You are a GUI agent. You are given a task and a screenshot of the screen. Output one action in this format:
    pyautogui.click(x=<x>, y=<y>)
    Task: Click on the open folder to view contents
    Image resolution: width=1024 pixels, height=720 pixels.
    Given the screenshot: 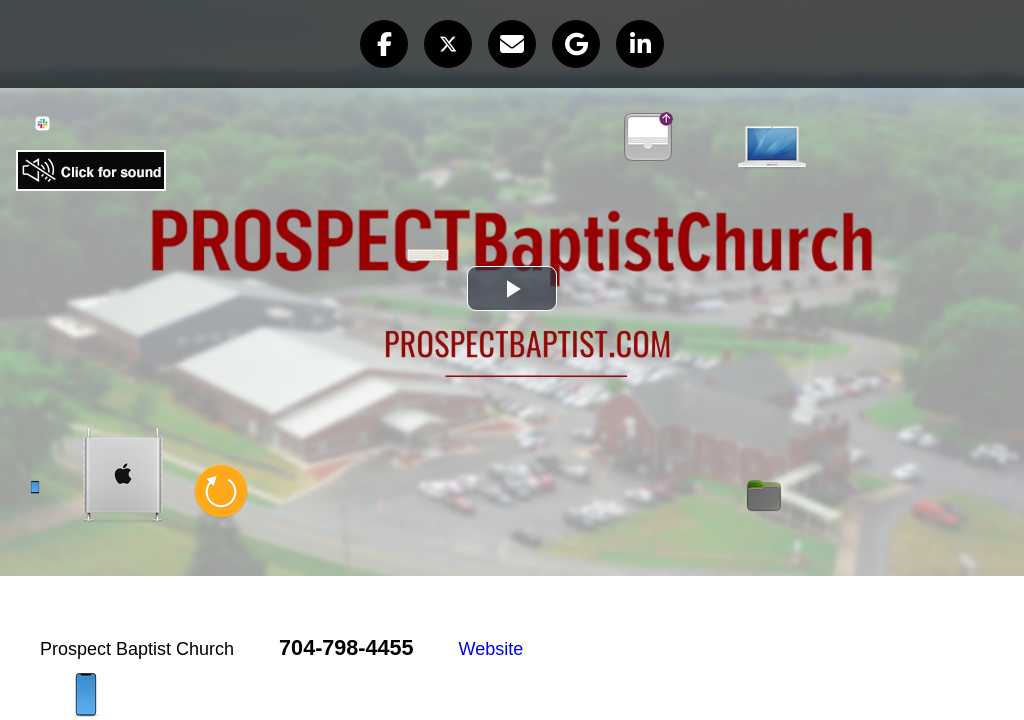 What is the action you would take?
    pyautogui.click(x=764, y=495)
    